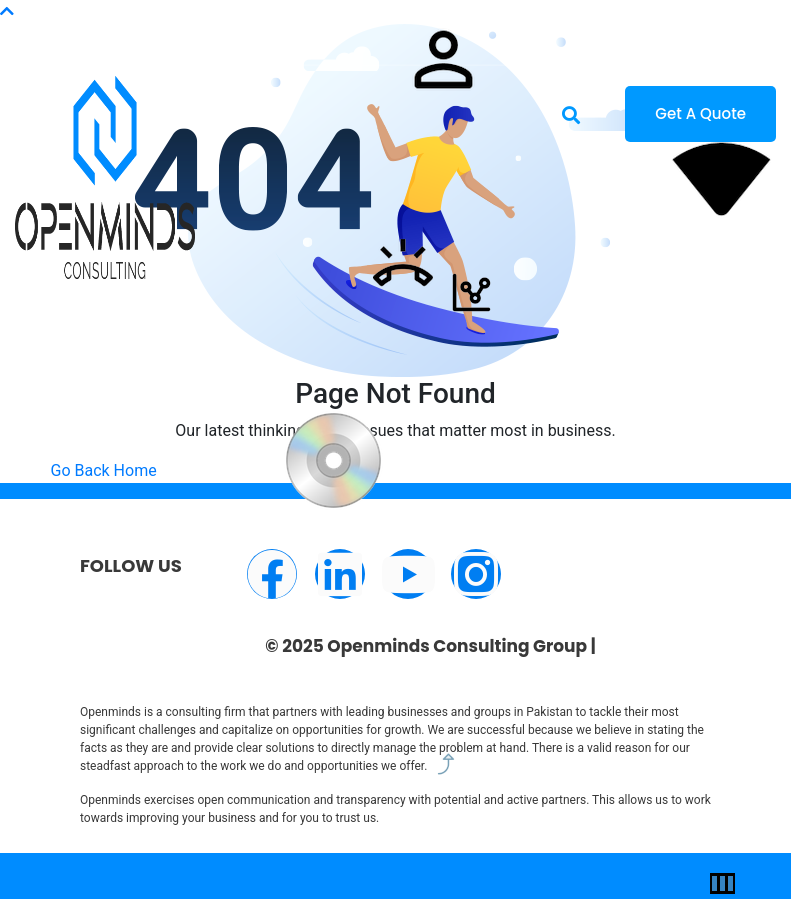  What do you see at coordinates (471, 292) in the screenshot?
I see `view scatter plot or data visualization` at bounding box center [471, 292].